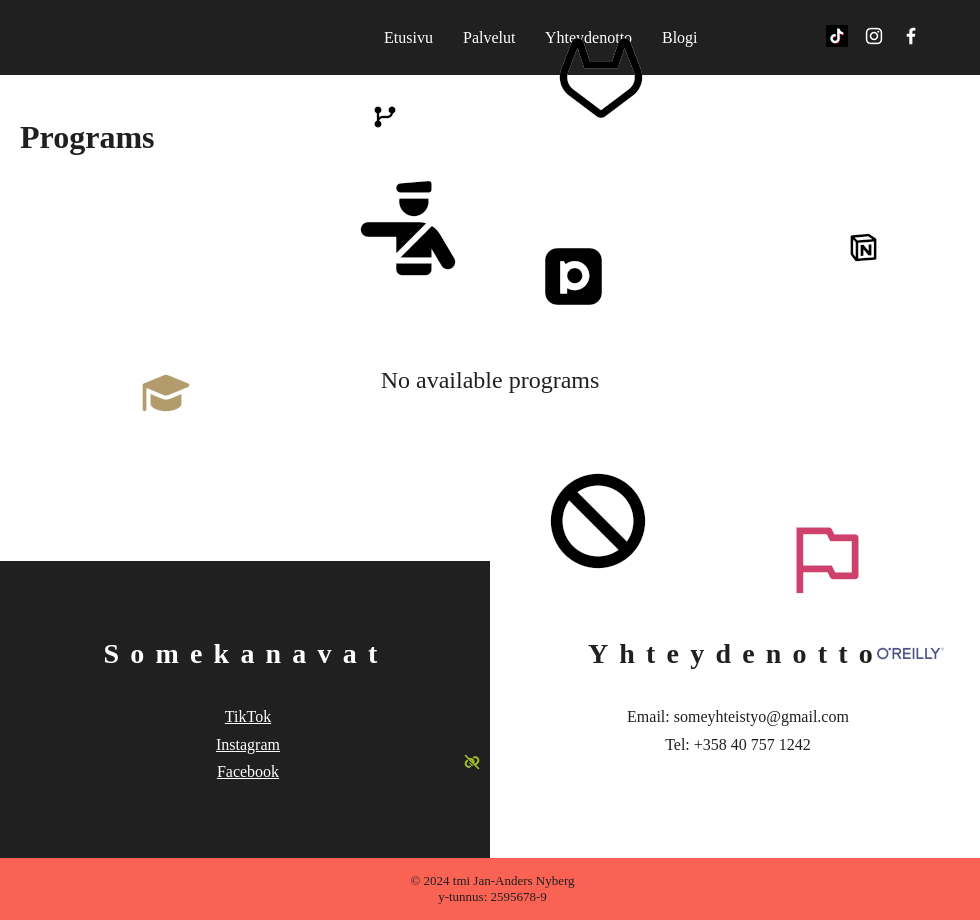  Describe the element at coordinates (863, 247) in the screenshot. I see `open Notion app` at that location.